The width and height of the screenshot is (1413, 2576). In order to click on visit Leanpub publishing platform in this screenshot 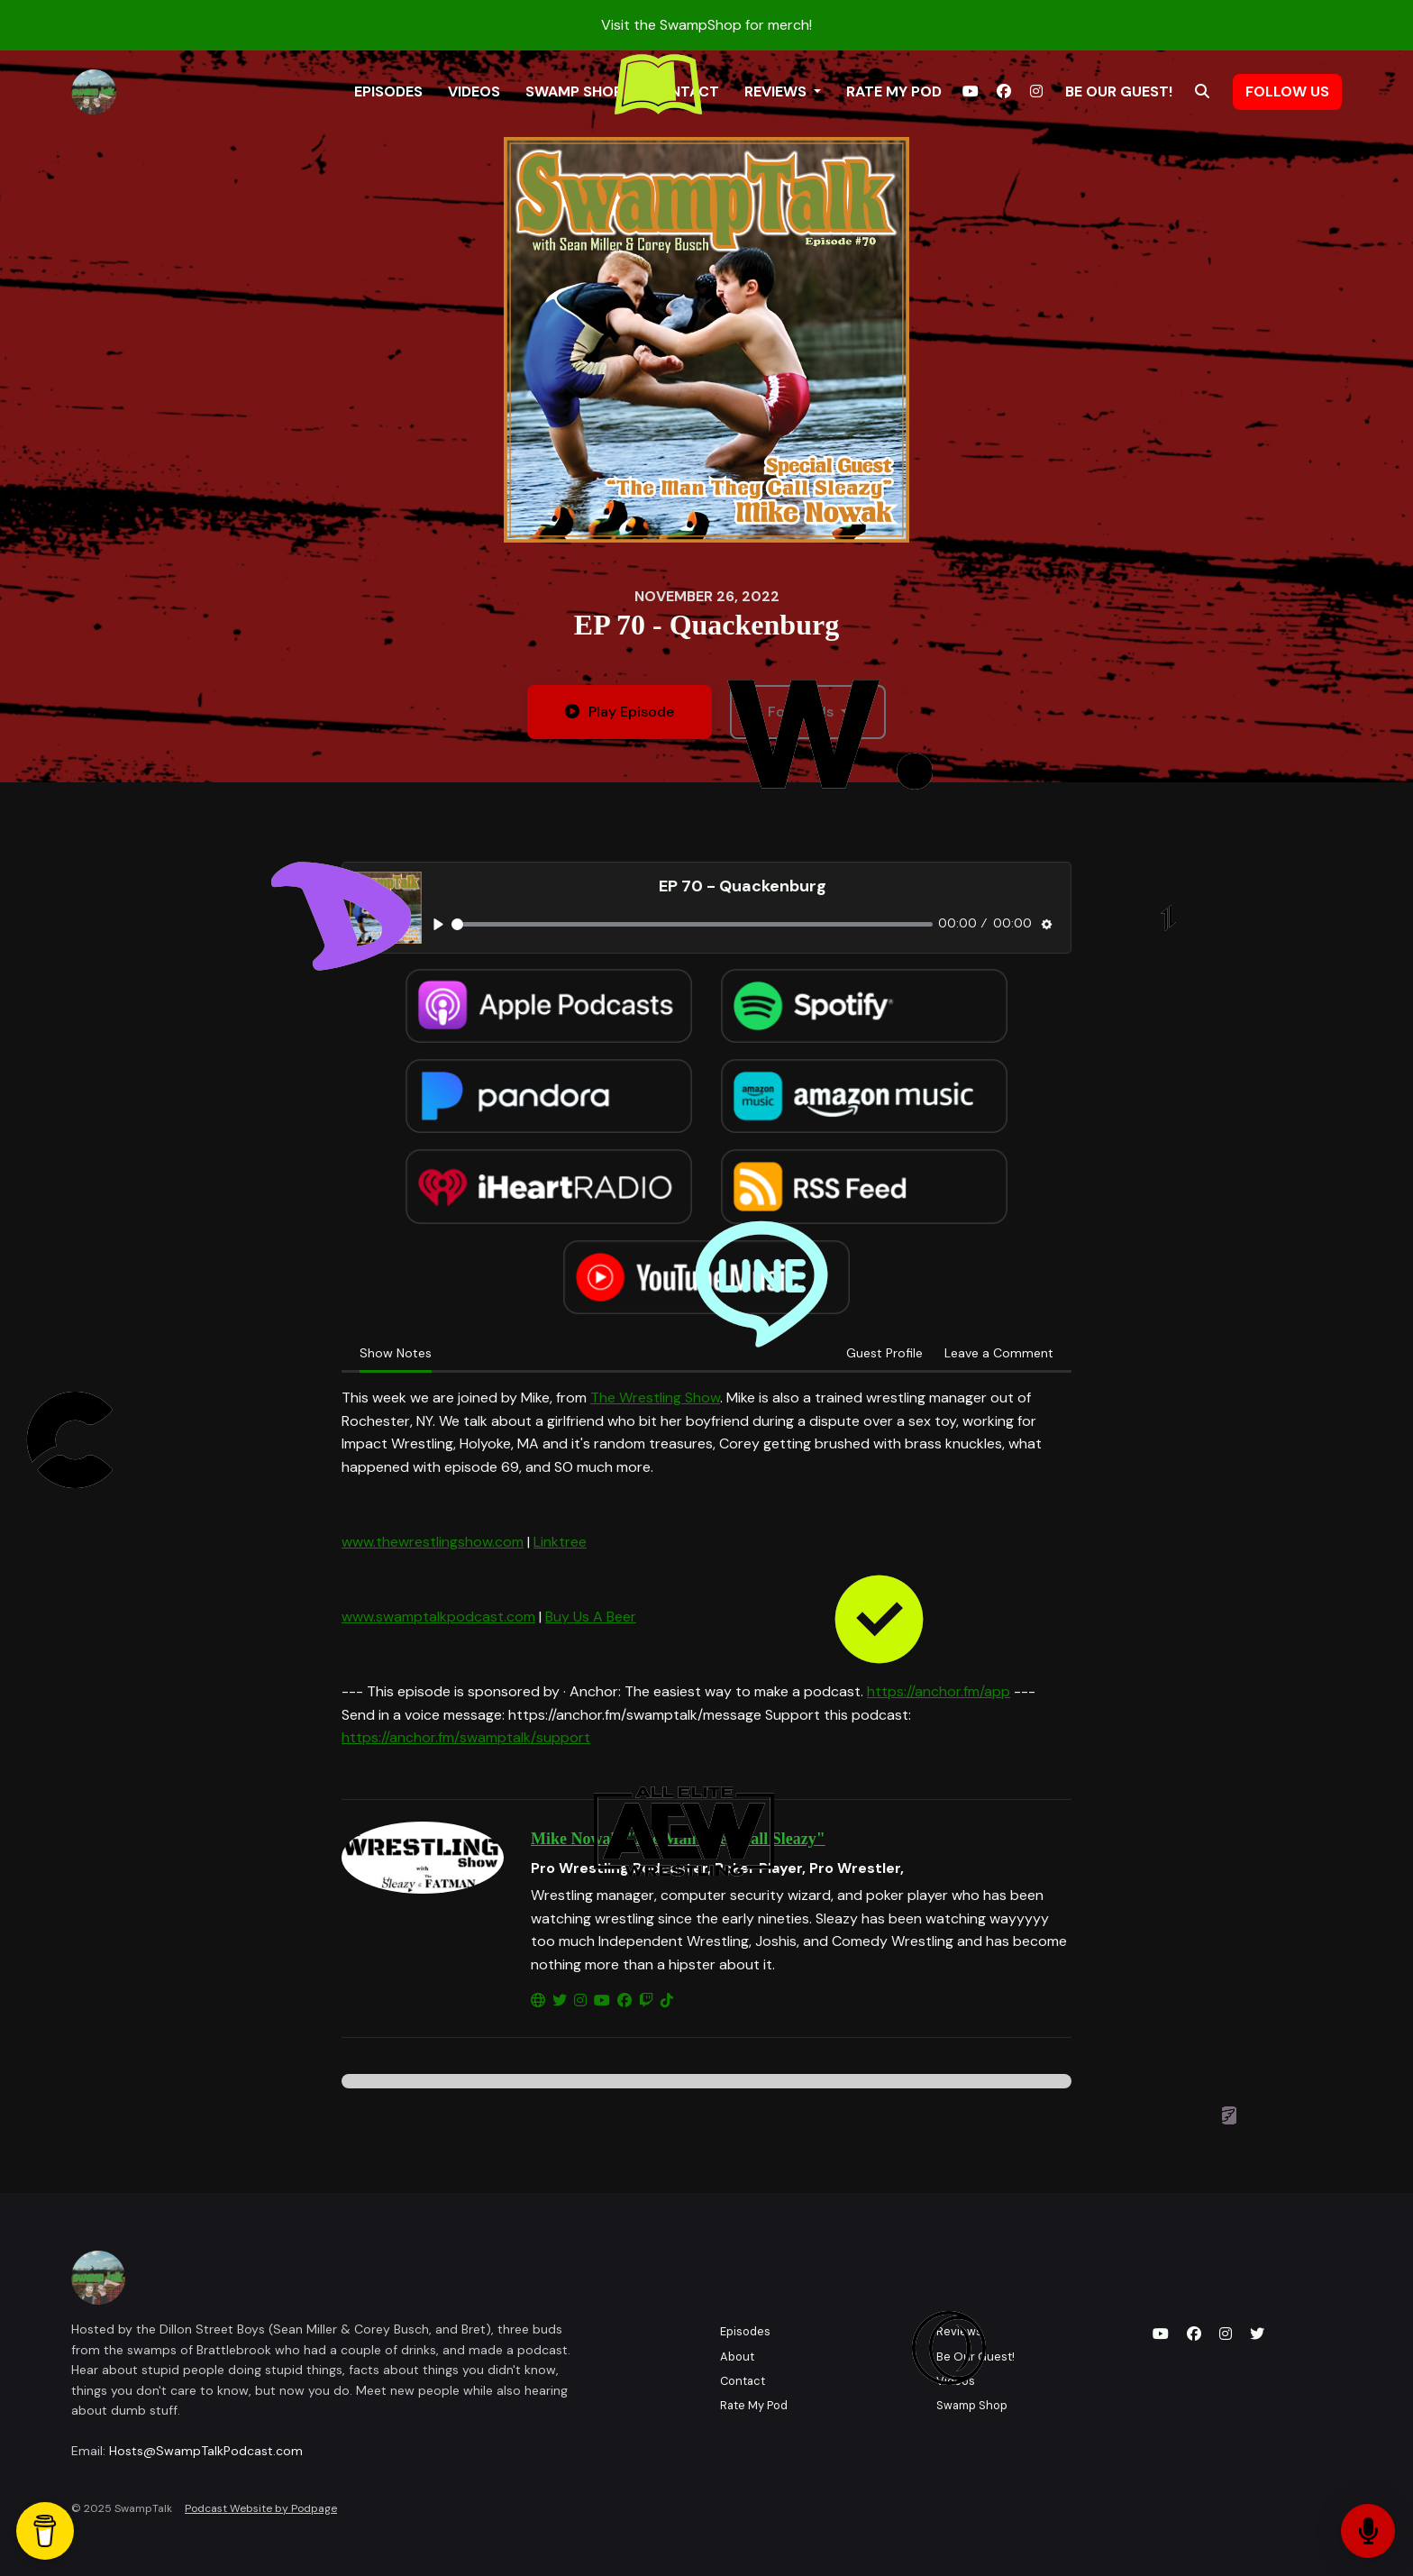, I will do `click(658, 84)`.